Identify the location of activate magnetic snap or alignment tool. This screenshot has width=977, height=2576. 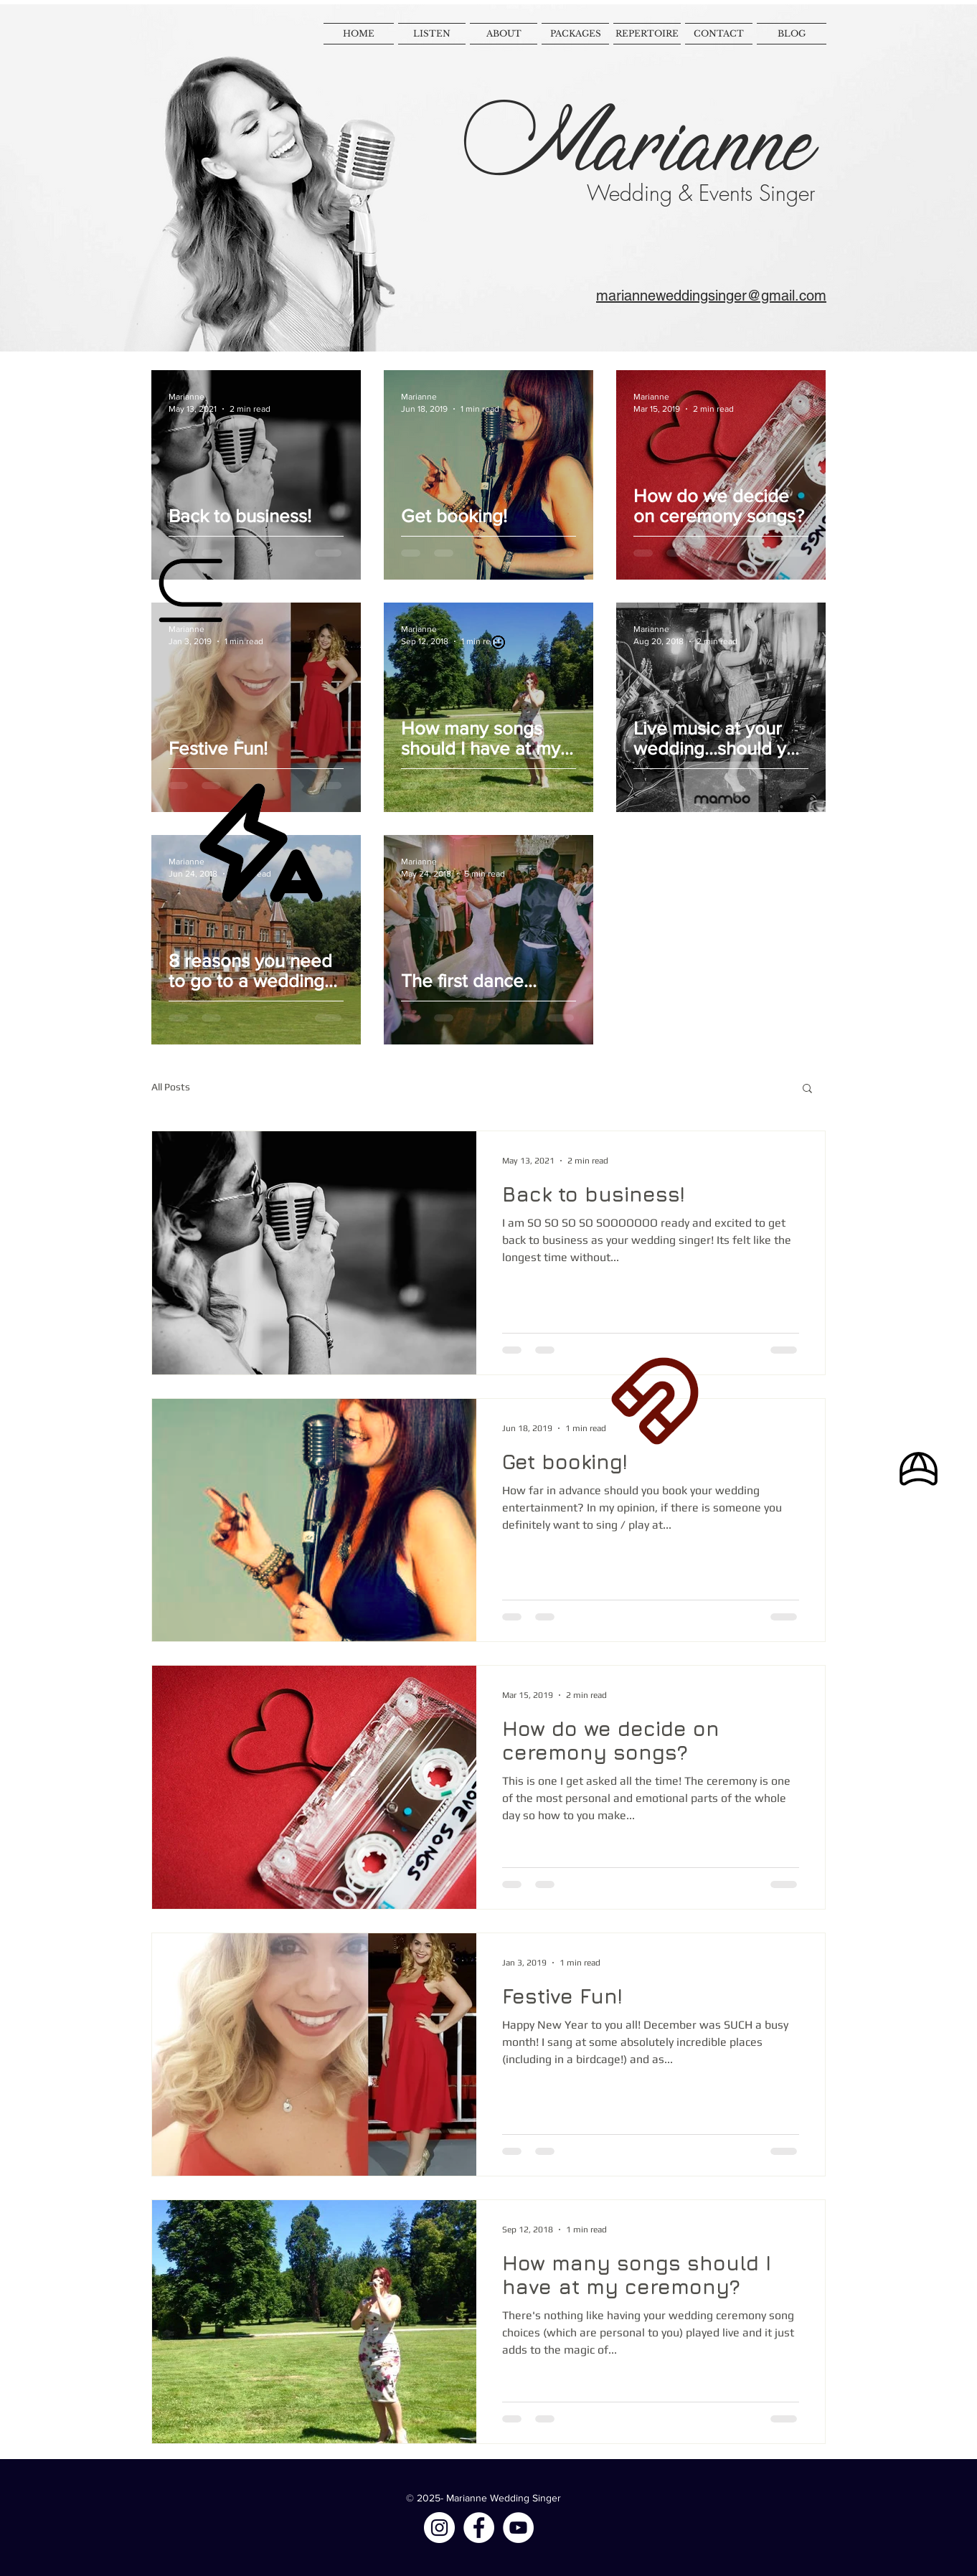
(655, 1401).